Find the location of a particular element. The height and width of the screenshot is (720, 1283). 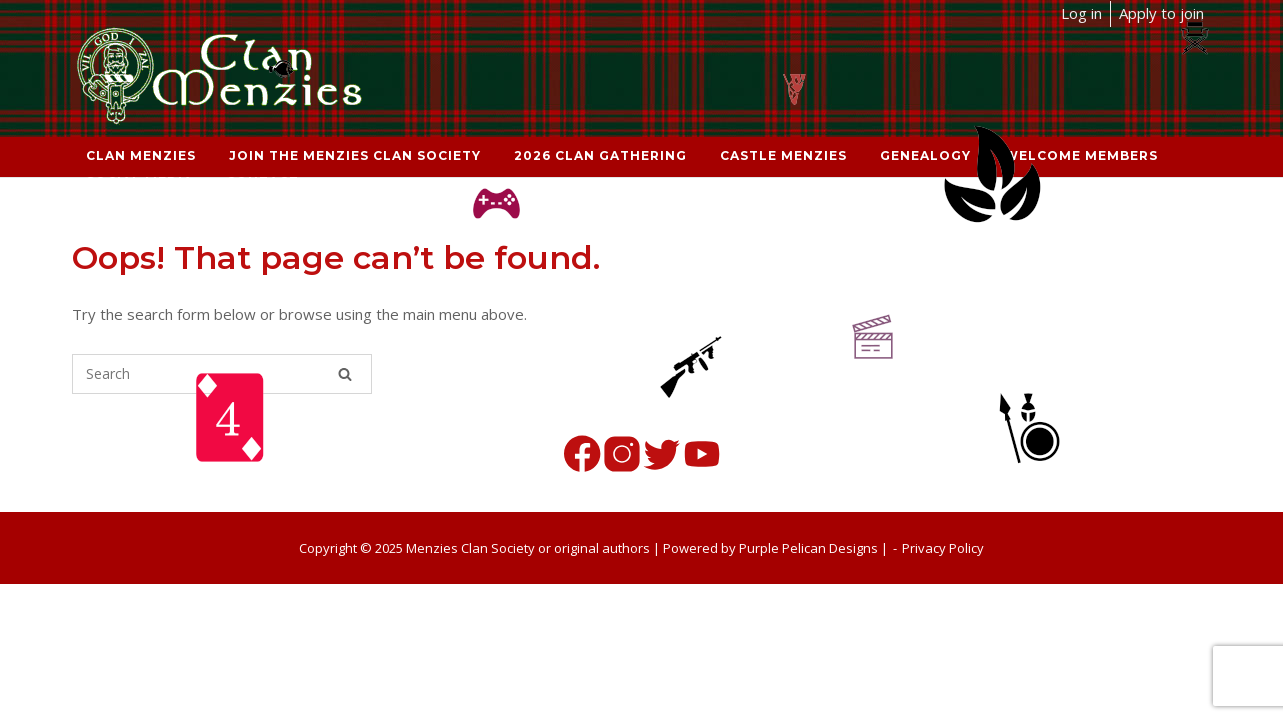

four of diamonds playing card is located at coordinates (229, 417).